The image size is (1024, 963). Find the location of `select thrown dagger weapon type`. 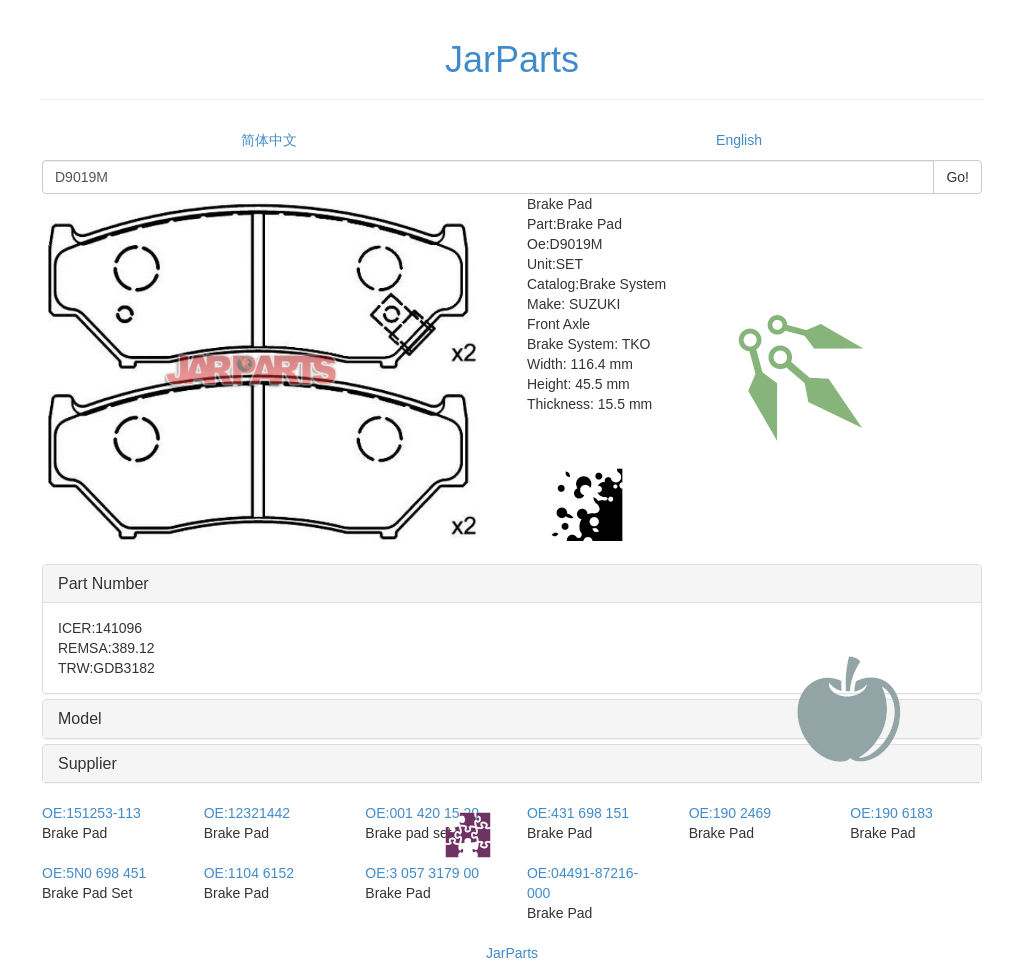

select thrown dagger weapon type is located at coordinates (801, 378).